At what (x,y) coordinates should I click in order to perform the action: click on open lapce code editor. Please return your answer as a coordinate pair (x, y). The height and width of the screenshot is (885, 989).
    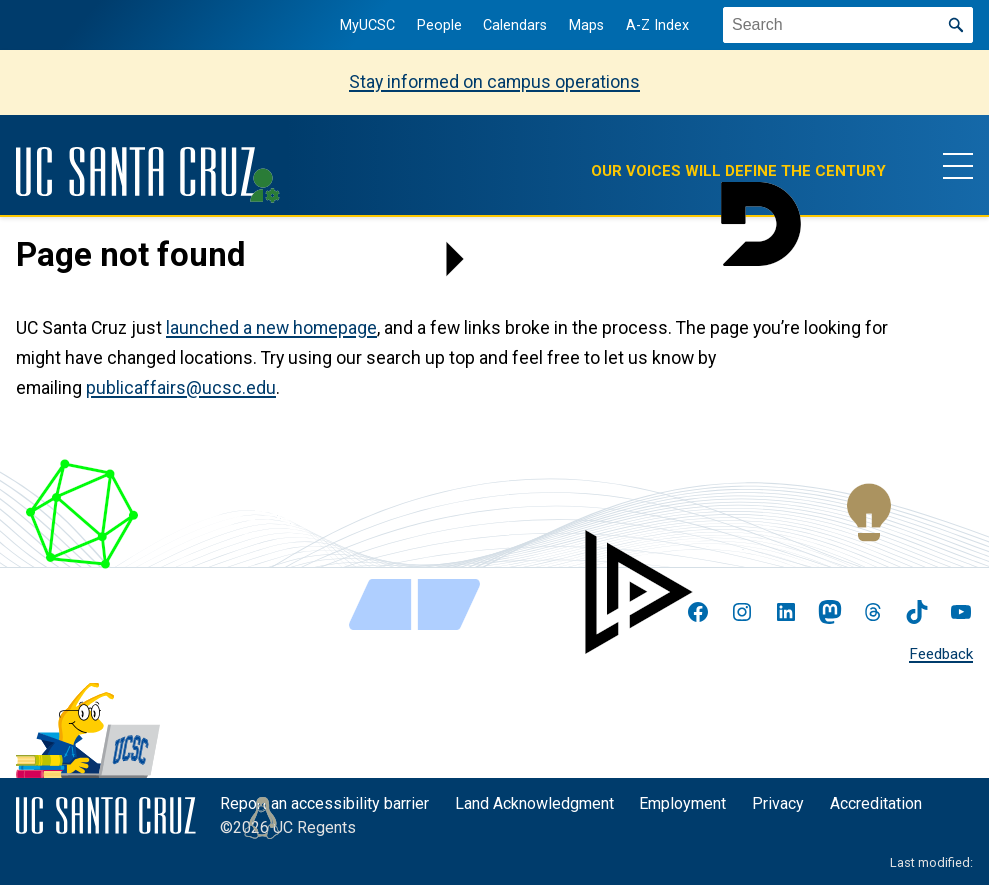
    Looking at the image, I should click on (639, 592).